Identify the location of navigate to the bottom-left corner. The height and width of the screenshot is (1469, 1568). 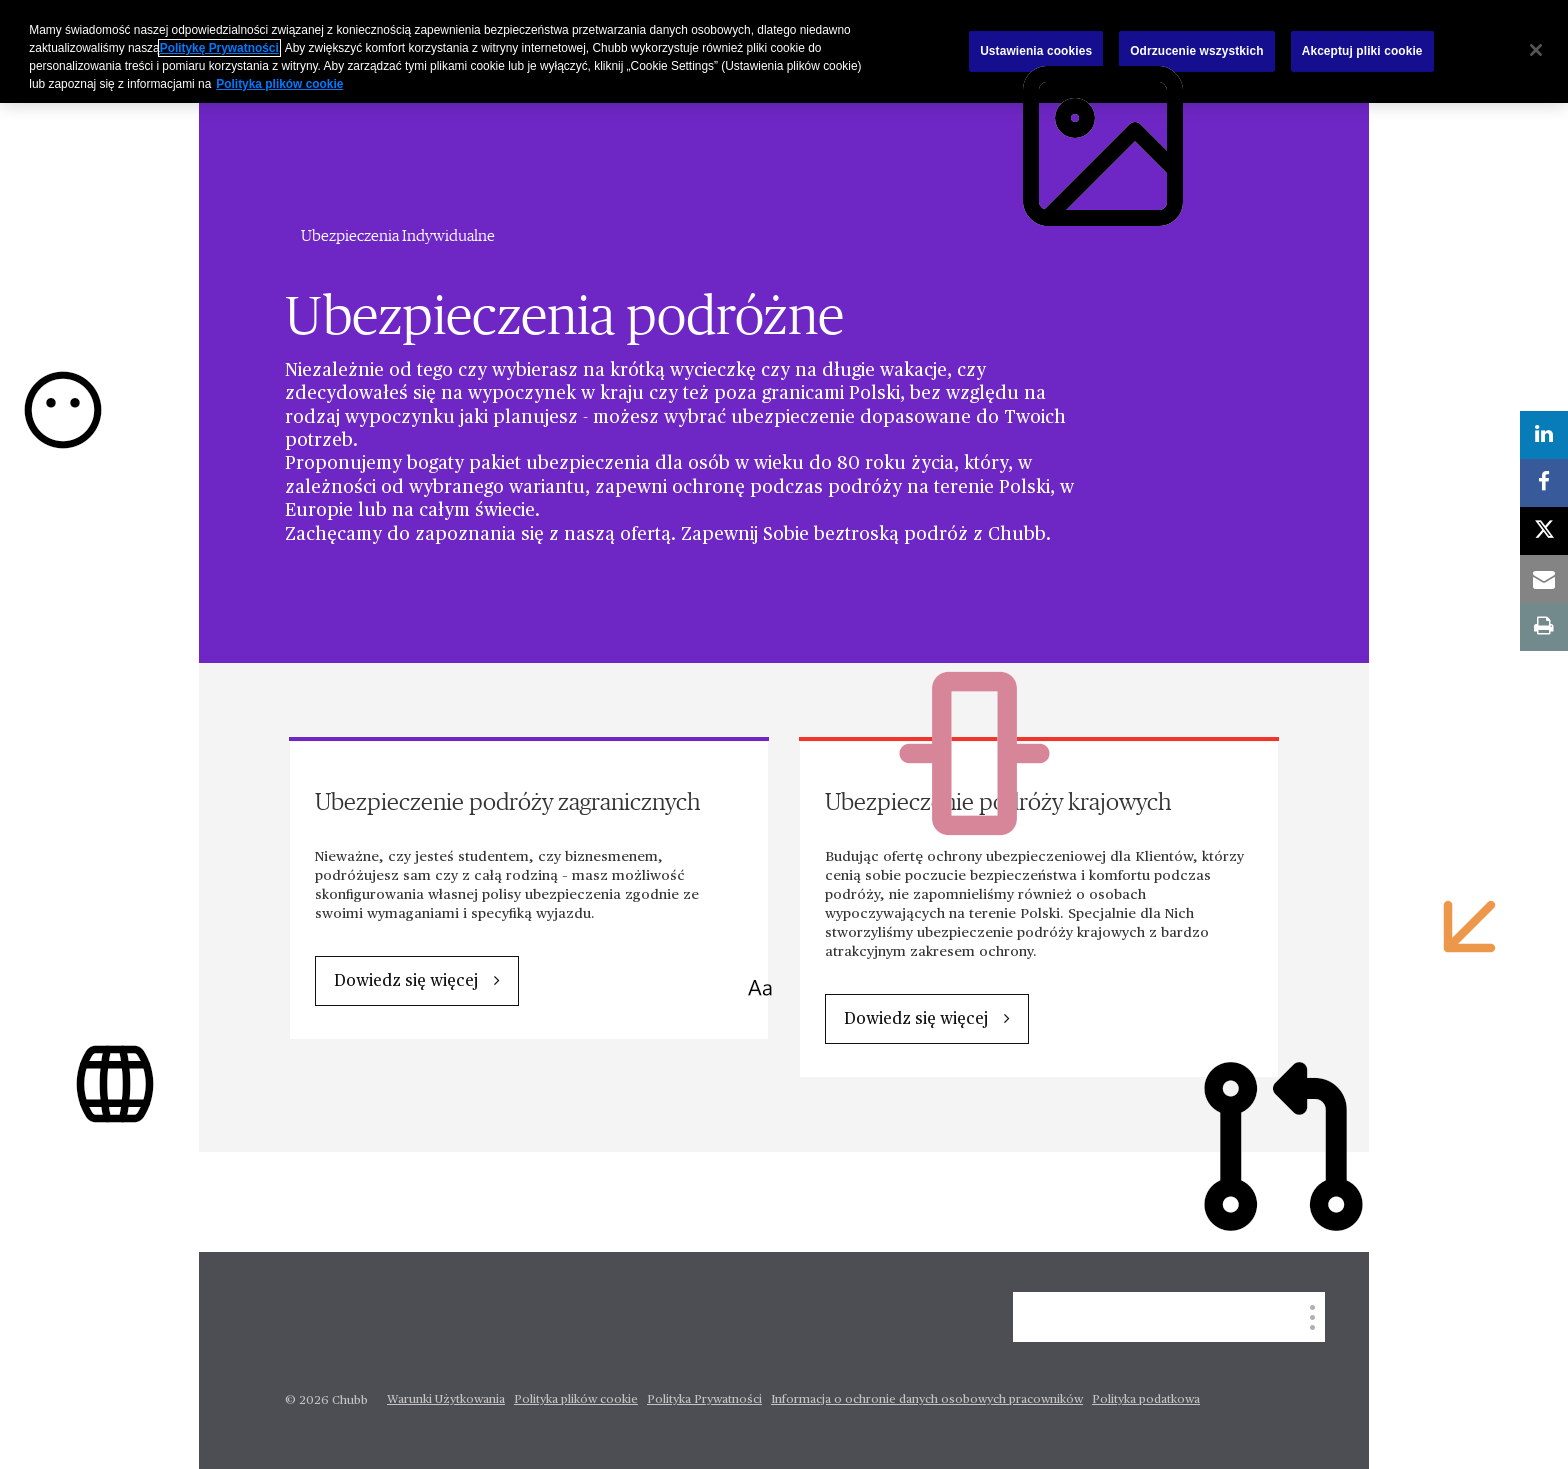
(1469, 926).